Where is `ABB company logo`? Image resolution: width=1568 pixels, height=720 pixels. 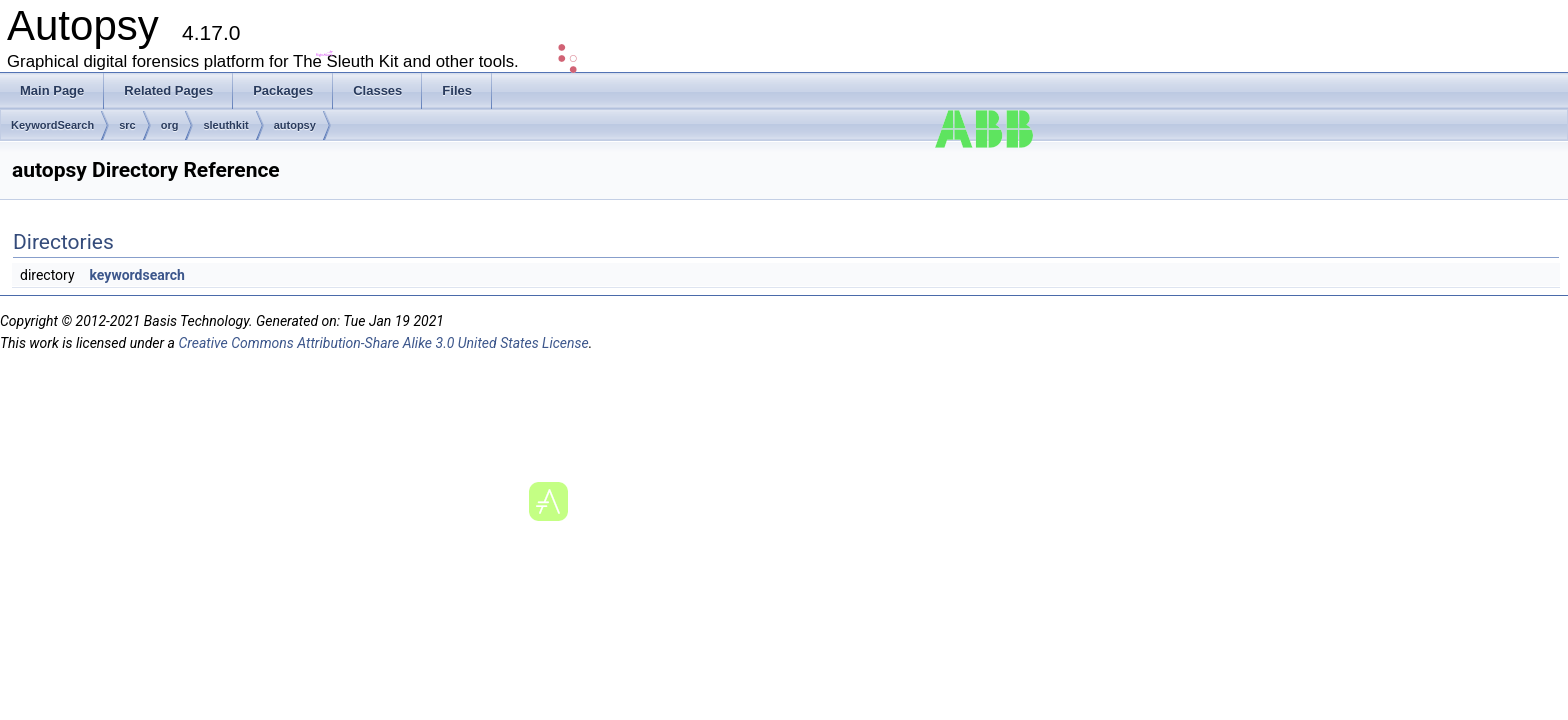 ABB company logo is located at coordinates (984, 129).